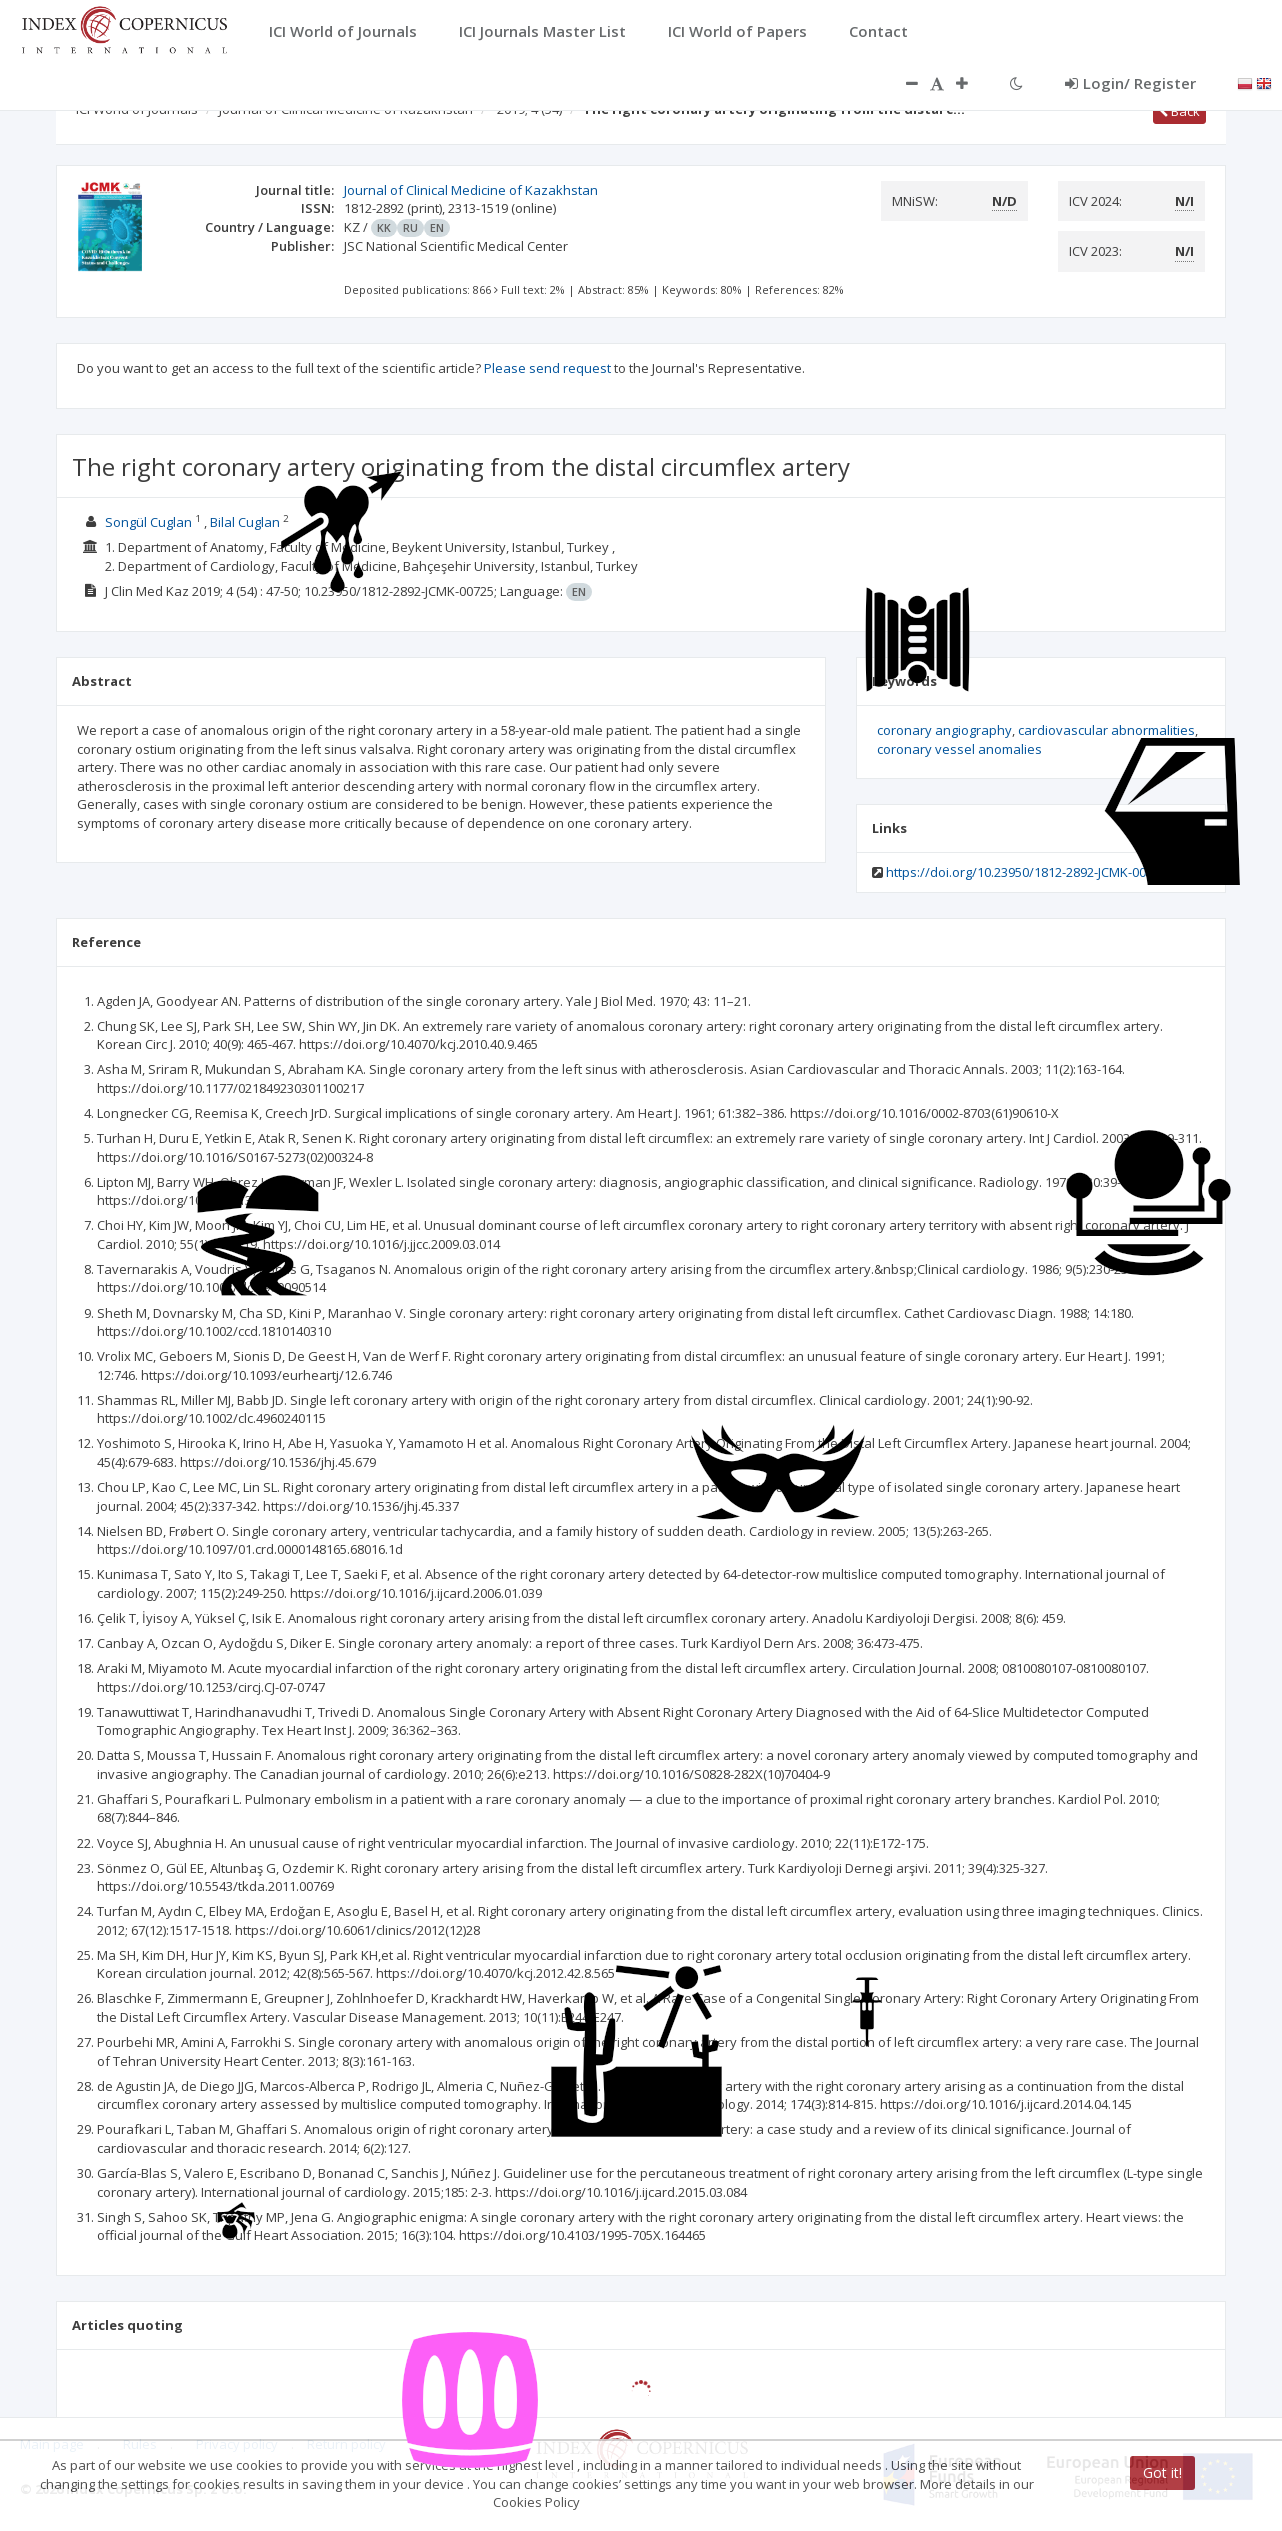  What do you see at coordinates (1149, 1198) in the screenshot?
I see `view solar system or planetary model` at bounding box center [1149, 1198].